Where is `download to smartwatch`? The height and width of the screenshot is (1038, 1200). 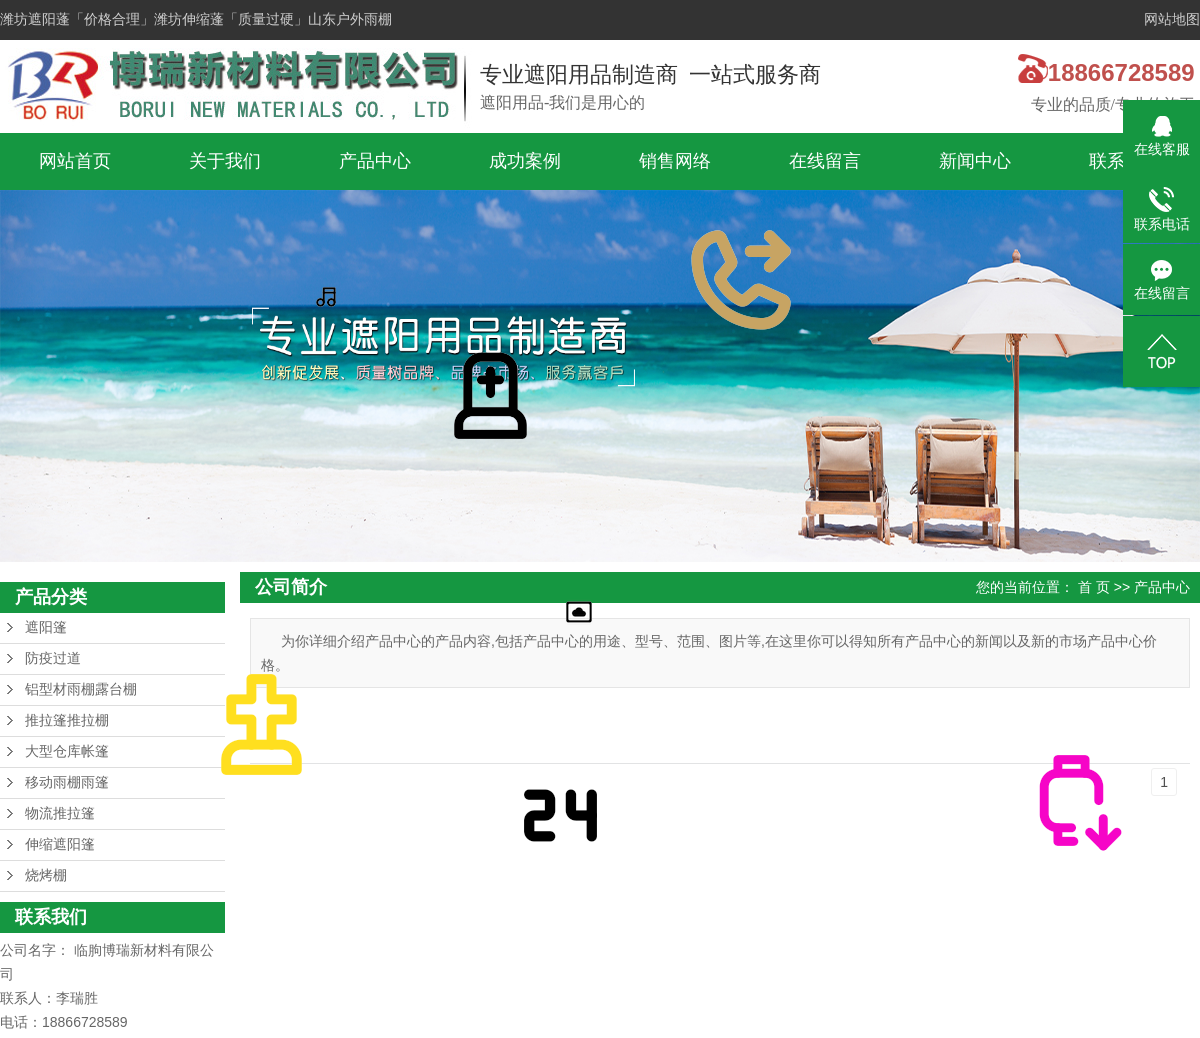 download to smartwatch is located at coordinates (1071, 800).